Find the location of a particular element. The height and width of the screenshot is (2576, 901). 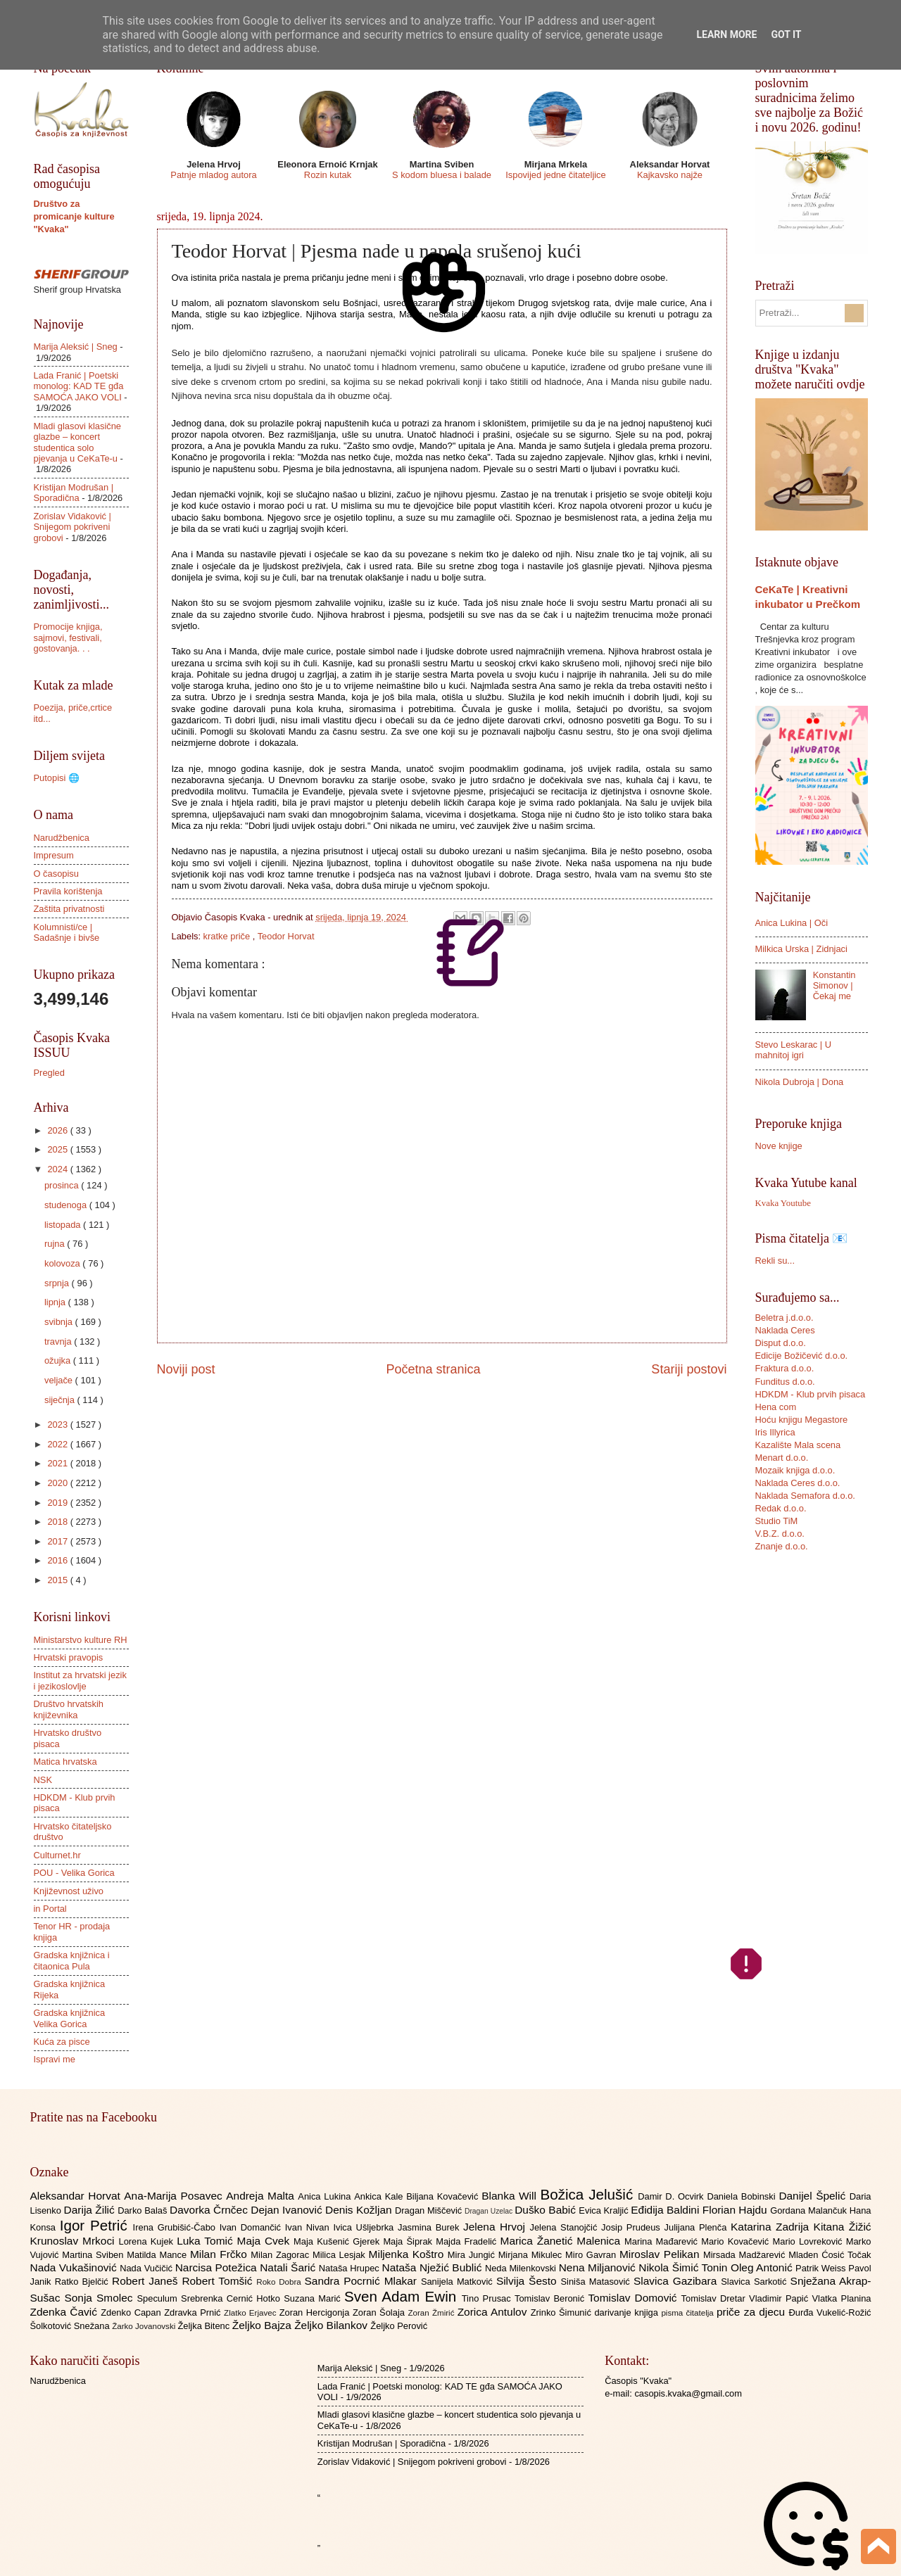

view account balance or earnings is located at coordinates (806, 2524).